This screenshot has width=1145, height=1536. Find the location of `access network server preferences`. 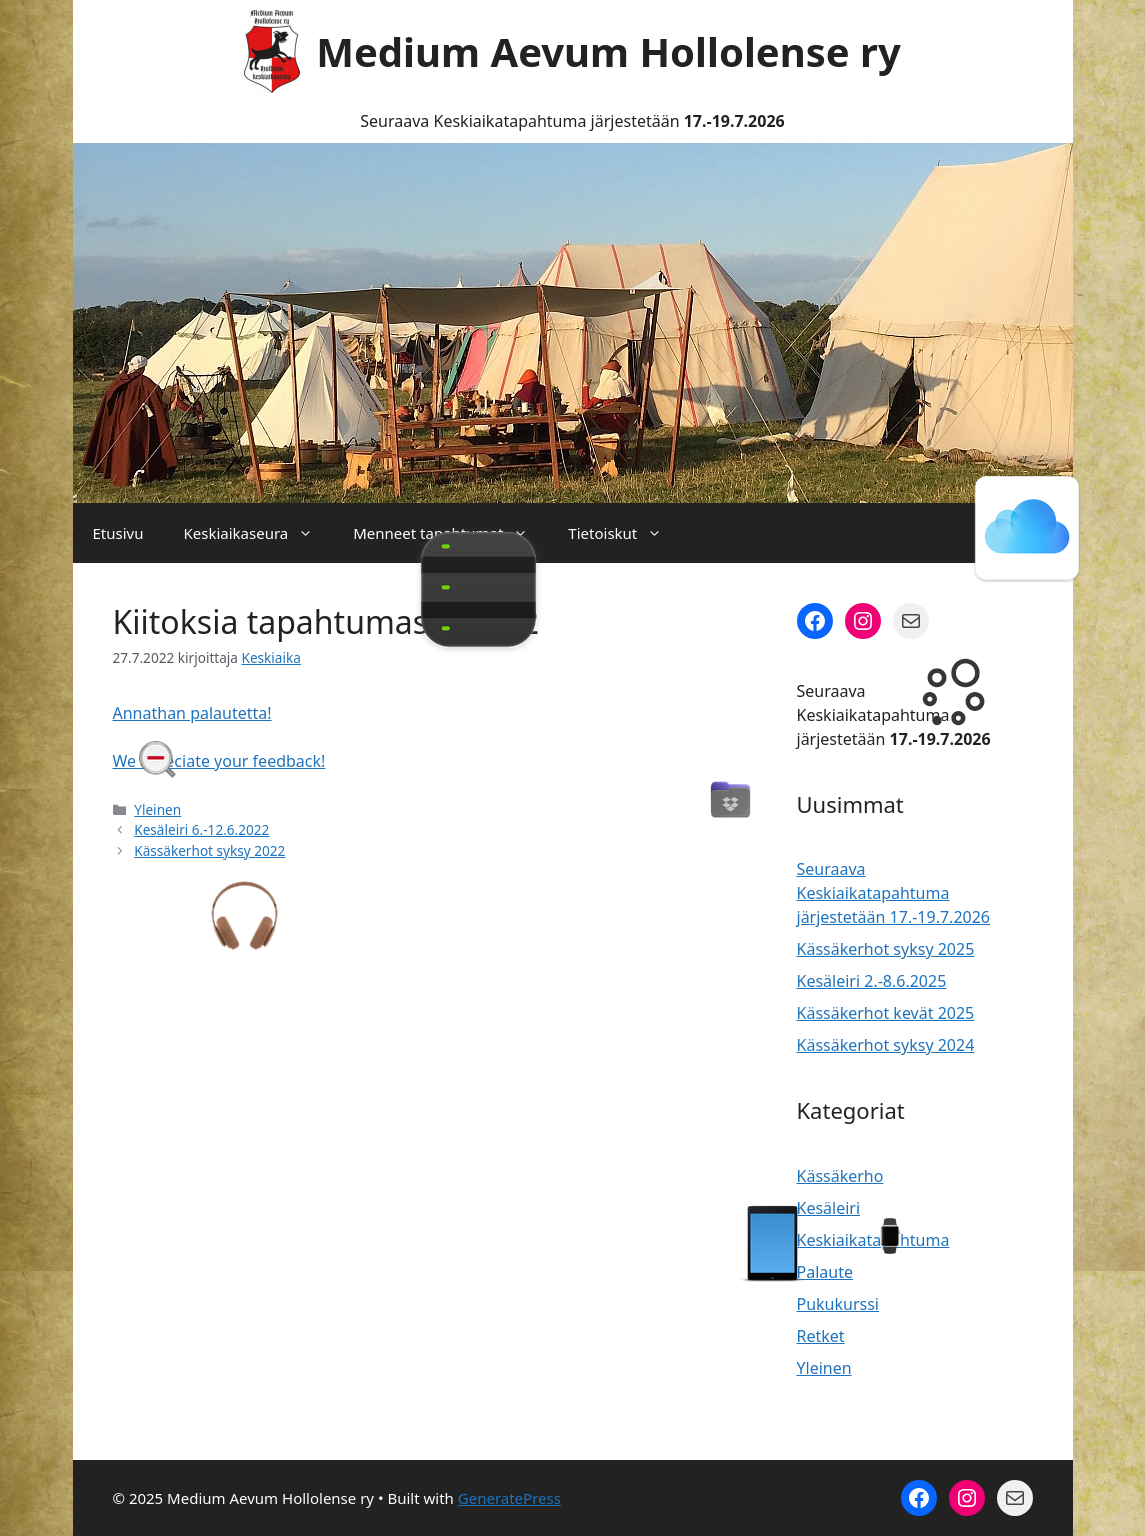

access network server preferences is located at coordinates (478, 591).